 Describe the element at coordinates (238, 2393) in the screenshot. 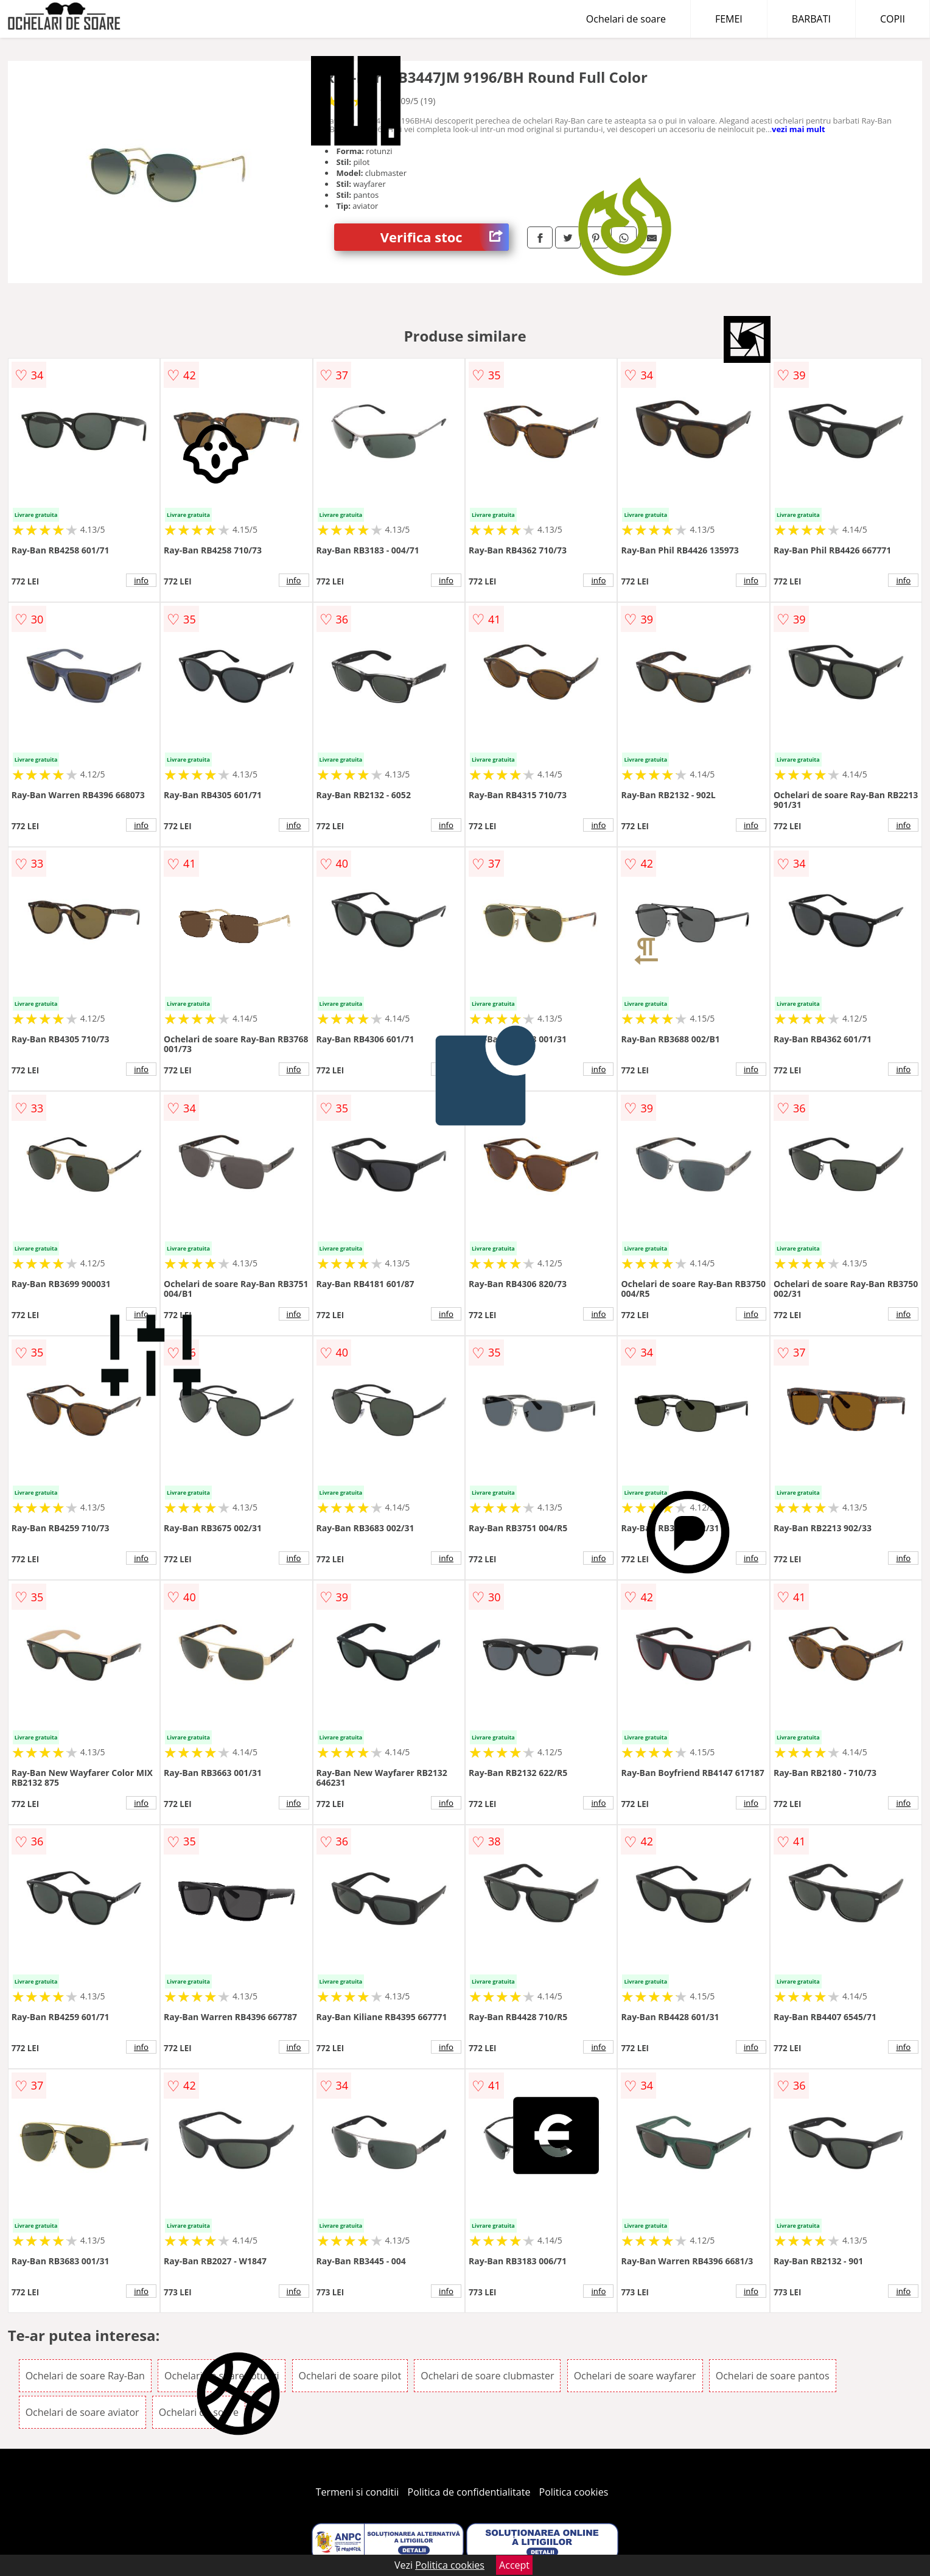

I see `access sports scores and updates` at that location.